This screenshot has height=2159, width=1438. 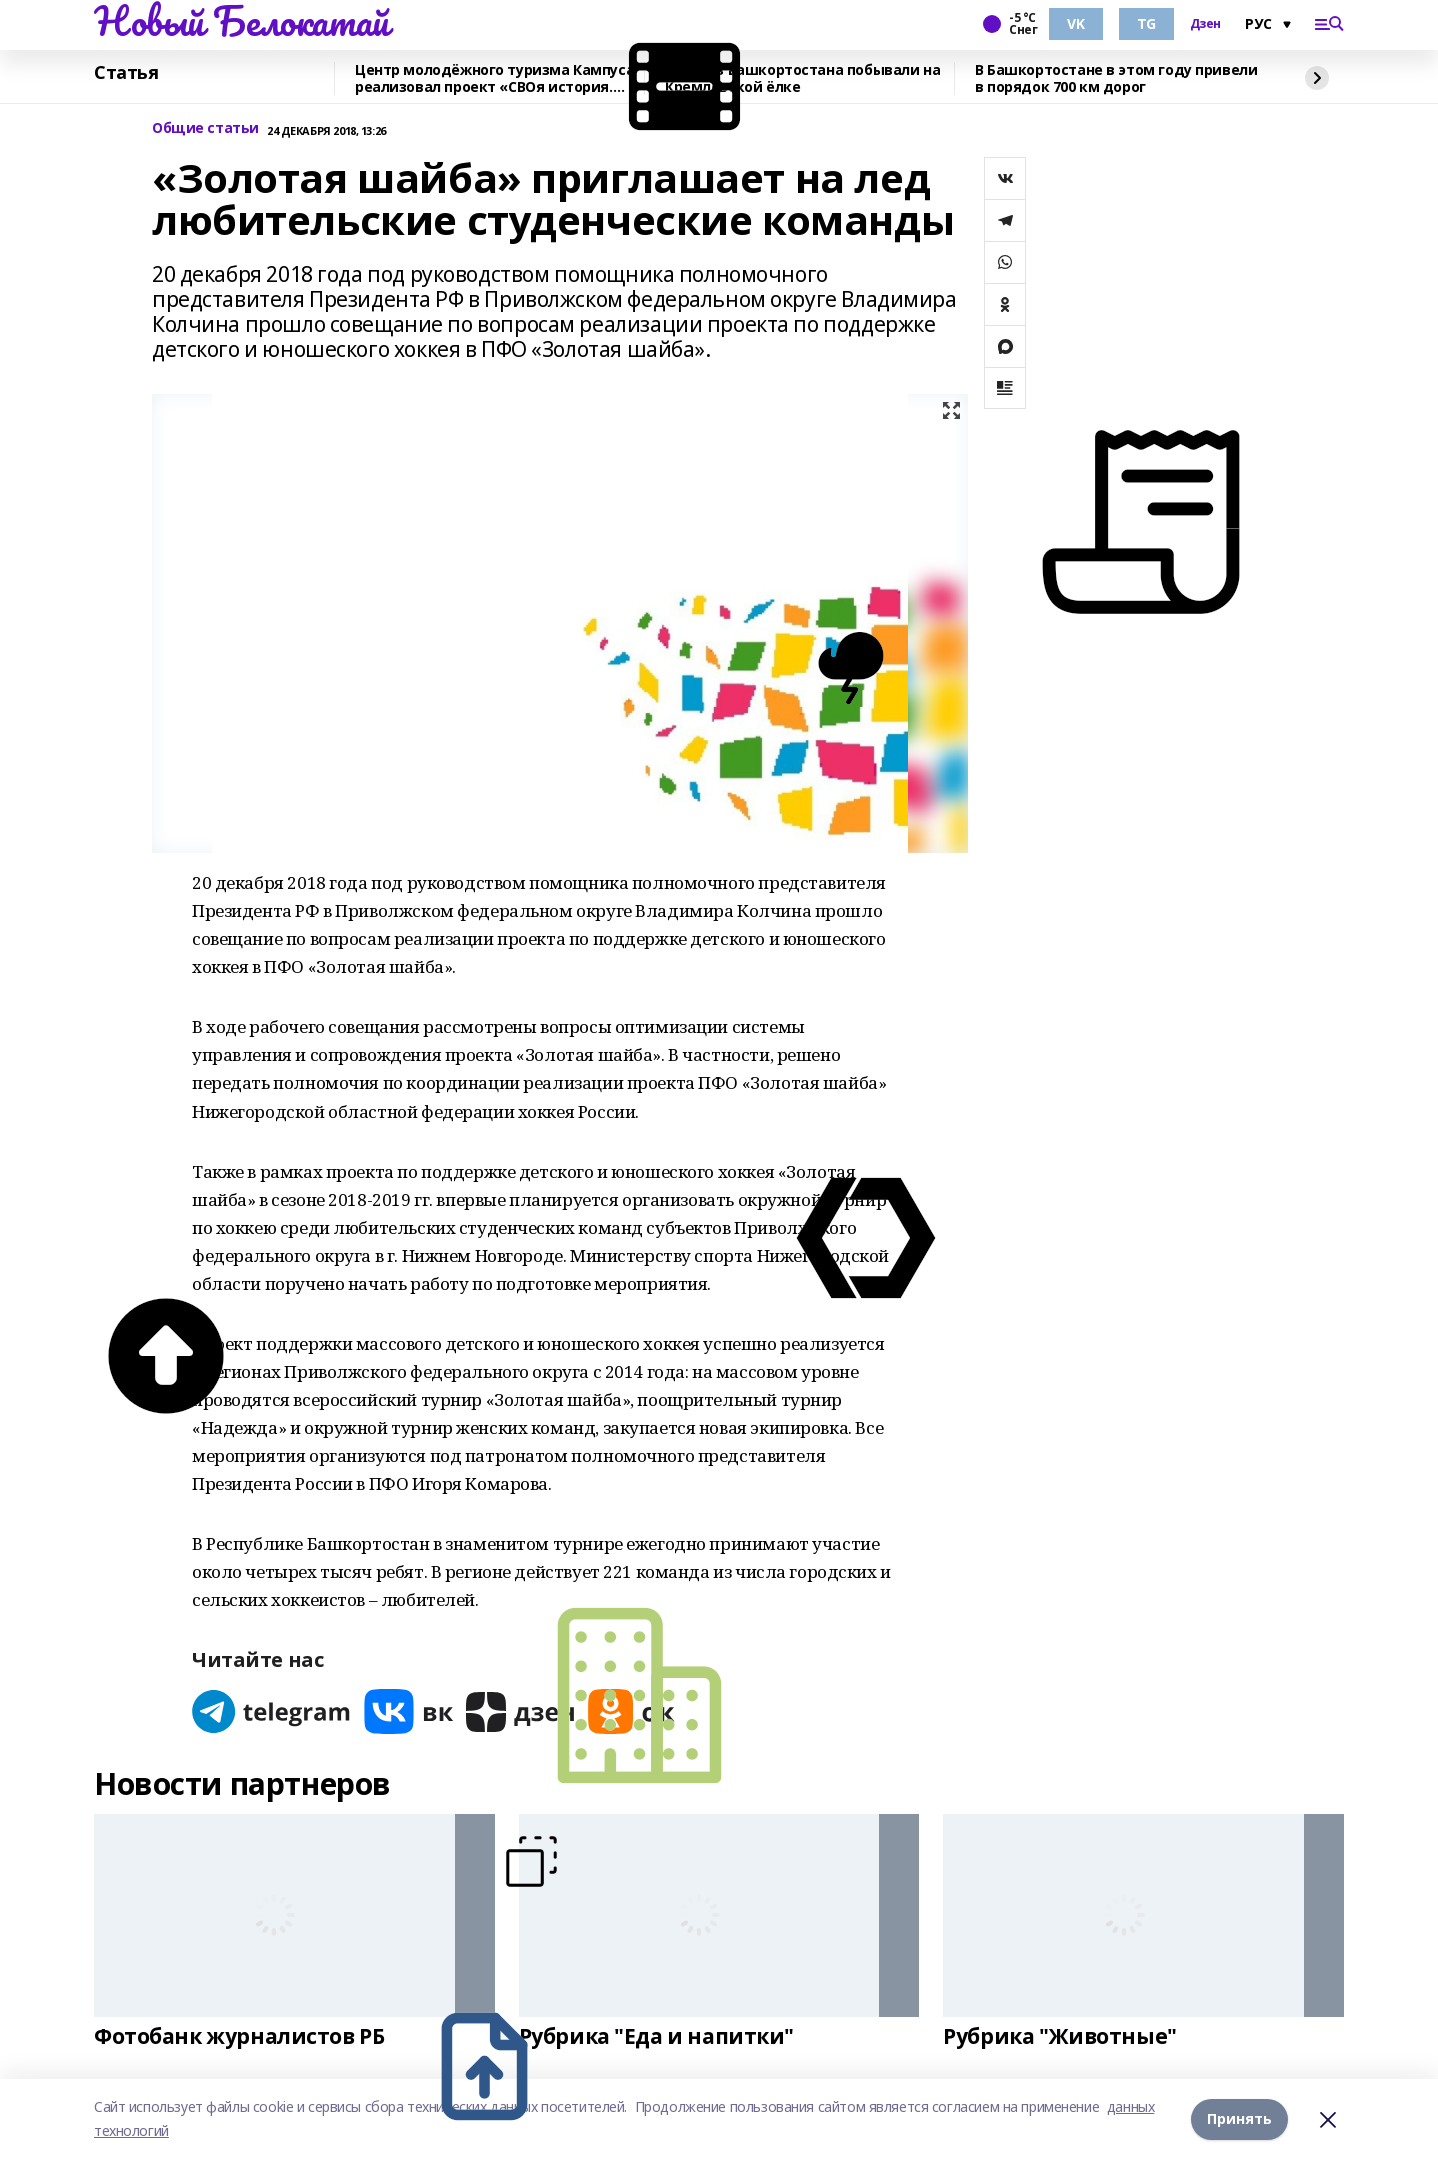 I want to click on view purchase receipt or transaction history, so click(x=1141, y=522).